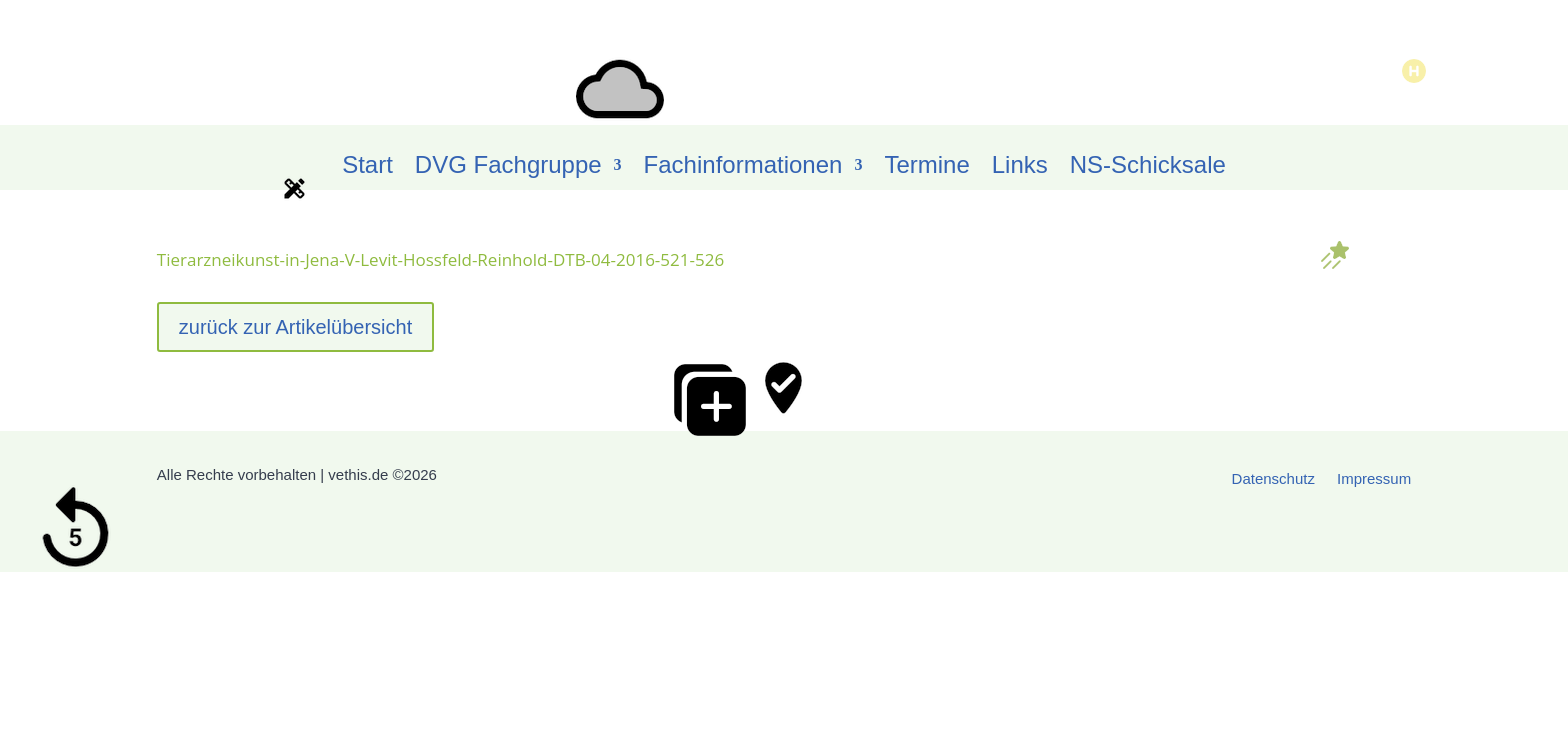  I want to click on access design tools and services, so click(294, 188).